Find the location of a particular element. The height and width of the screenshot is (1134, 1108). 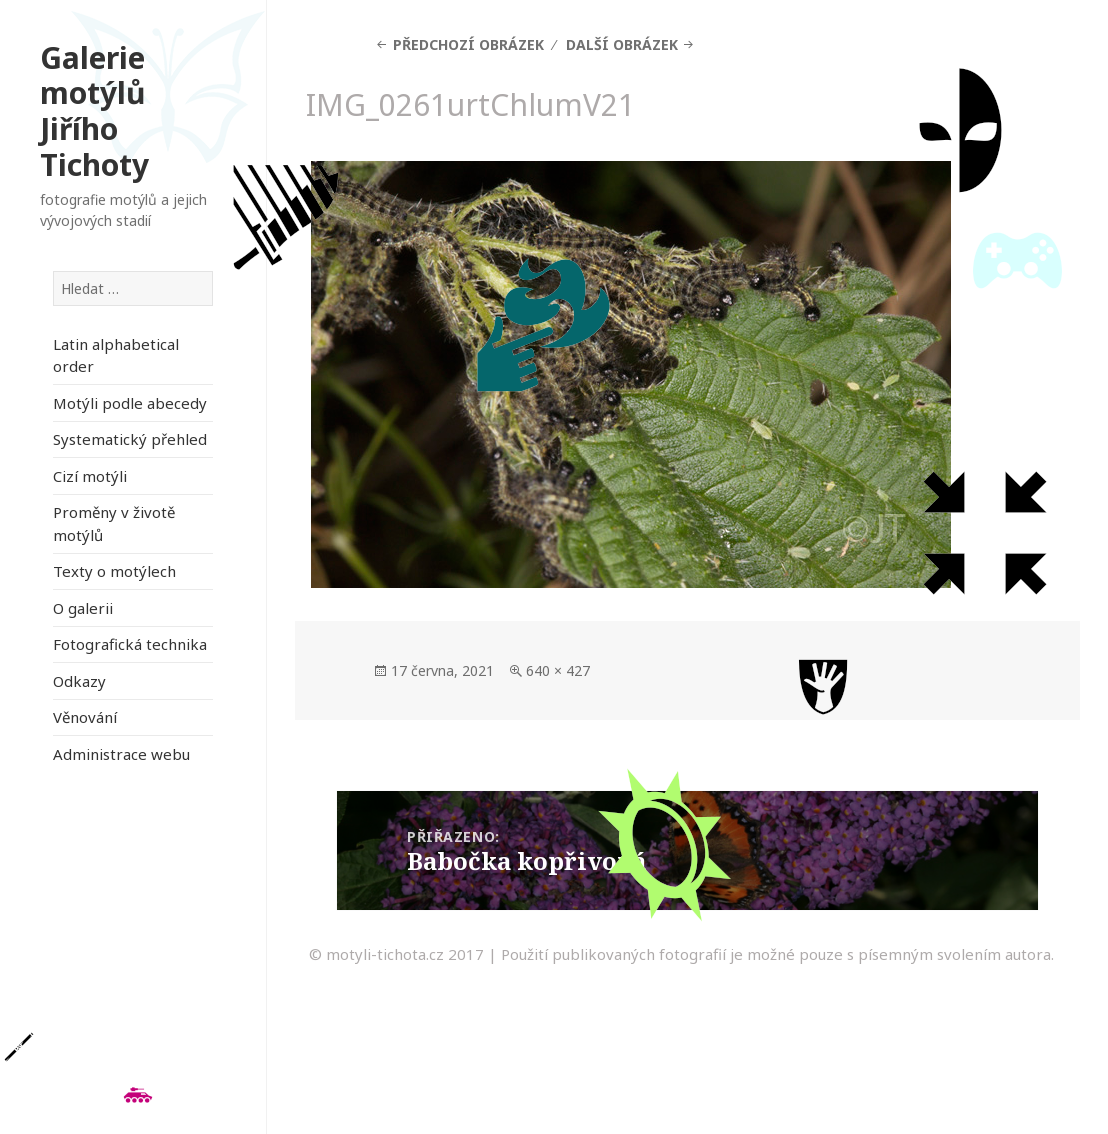

open gaming or play games section is located at coordinates (1017, 260).